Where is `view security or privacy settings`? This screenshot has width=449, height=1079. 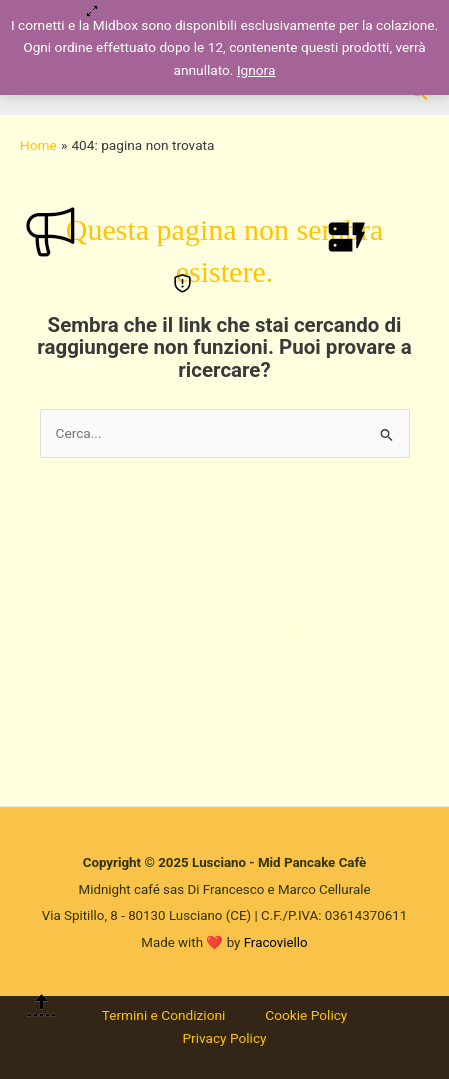
view security or privacy settings is located at coordinates (182, 283).